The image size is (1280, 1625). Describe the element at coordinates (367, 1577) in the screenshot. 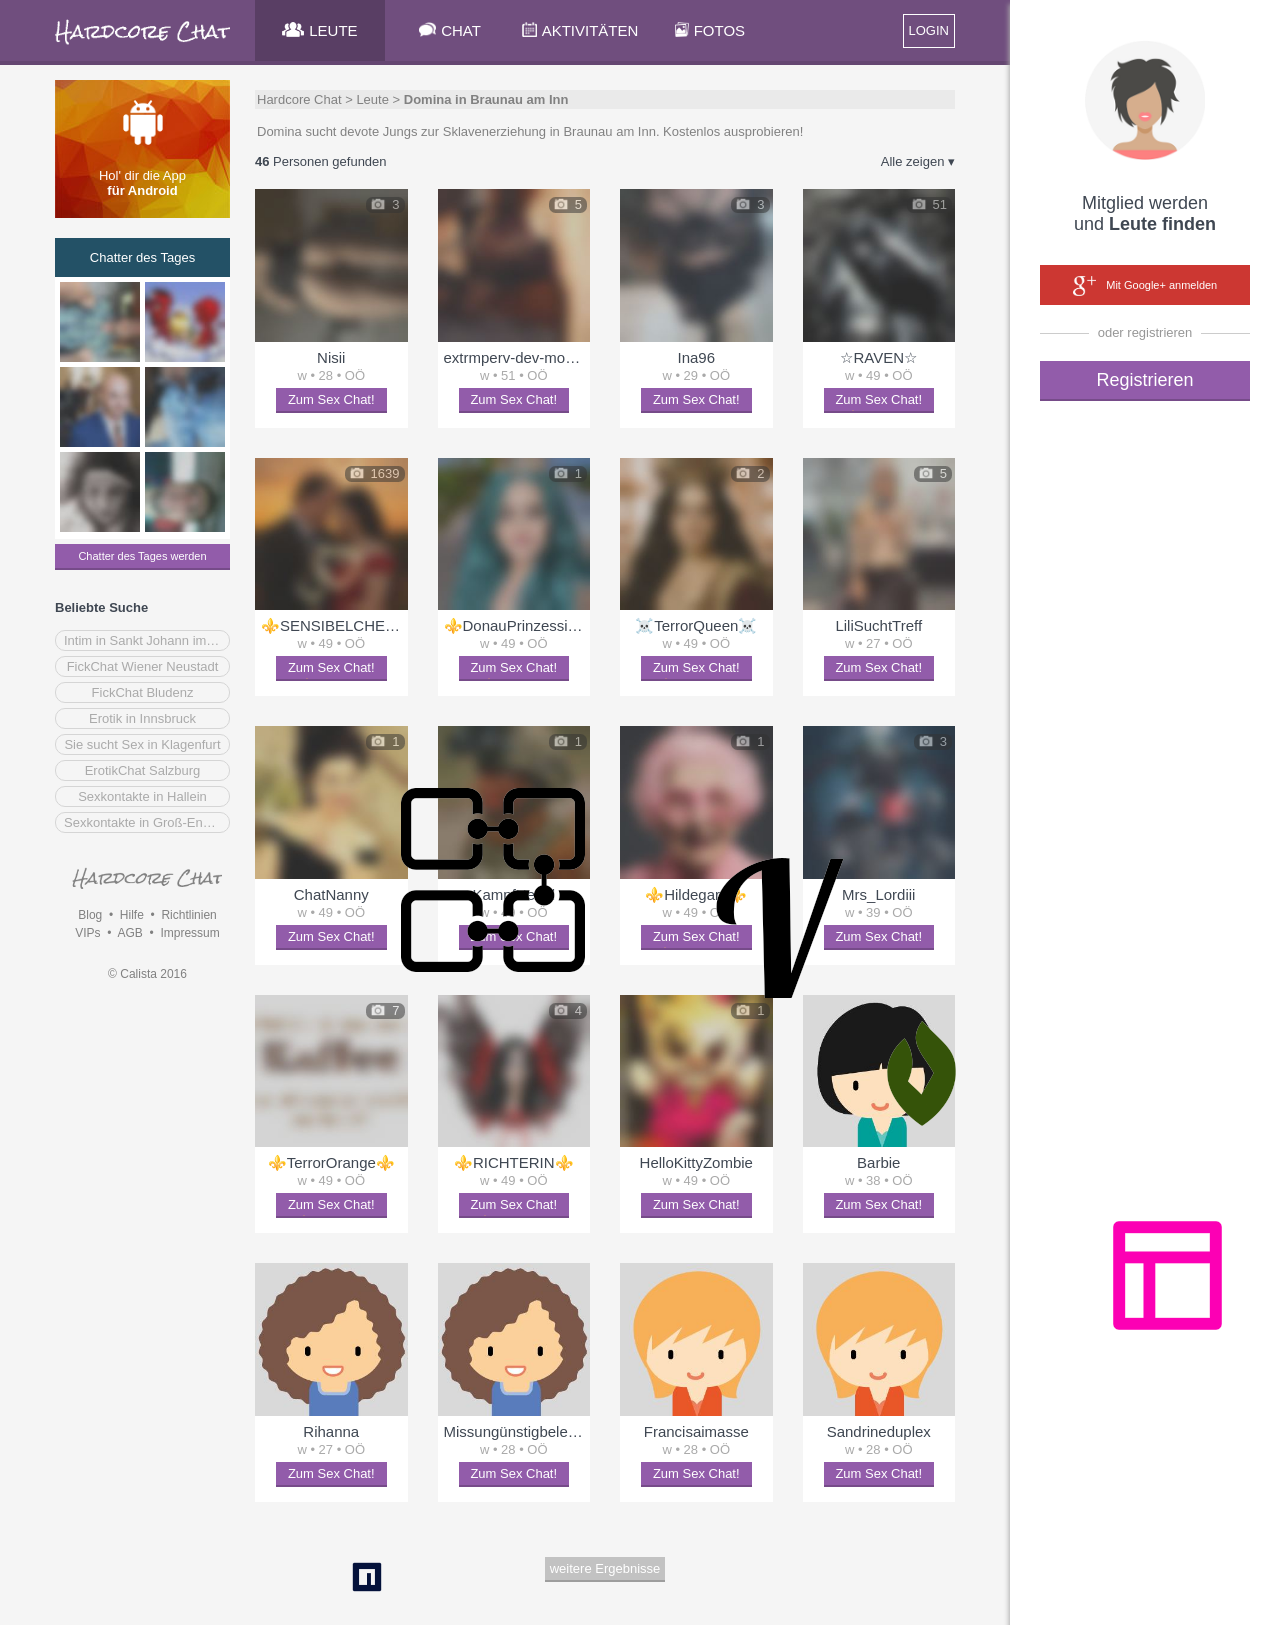

I see `npm (node package manager) logo` at that location.